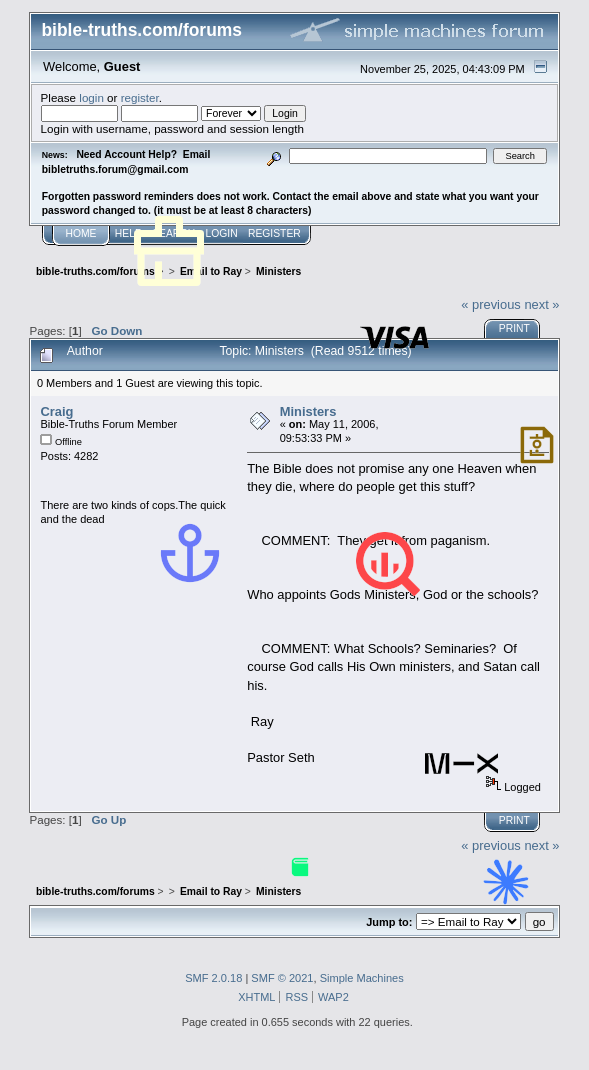  What do you see at coordinates (506, 882) in the screenshot?
I see `open the Claude AI assistant app` at bounding box center [506, 882].